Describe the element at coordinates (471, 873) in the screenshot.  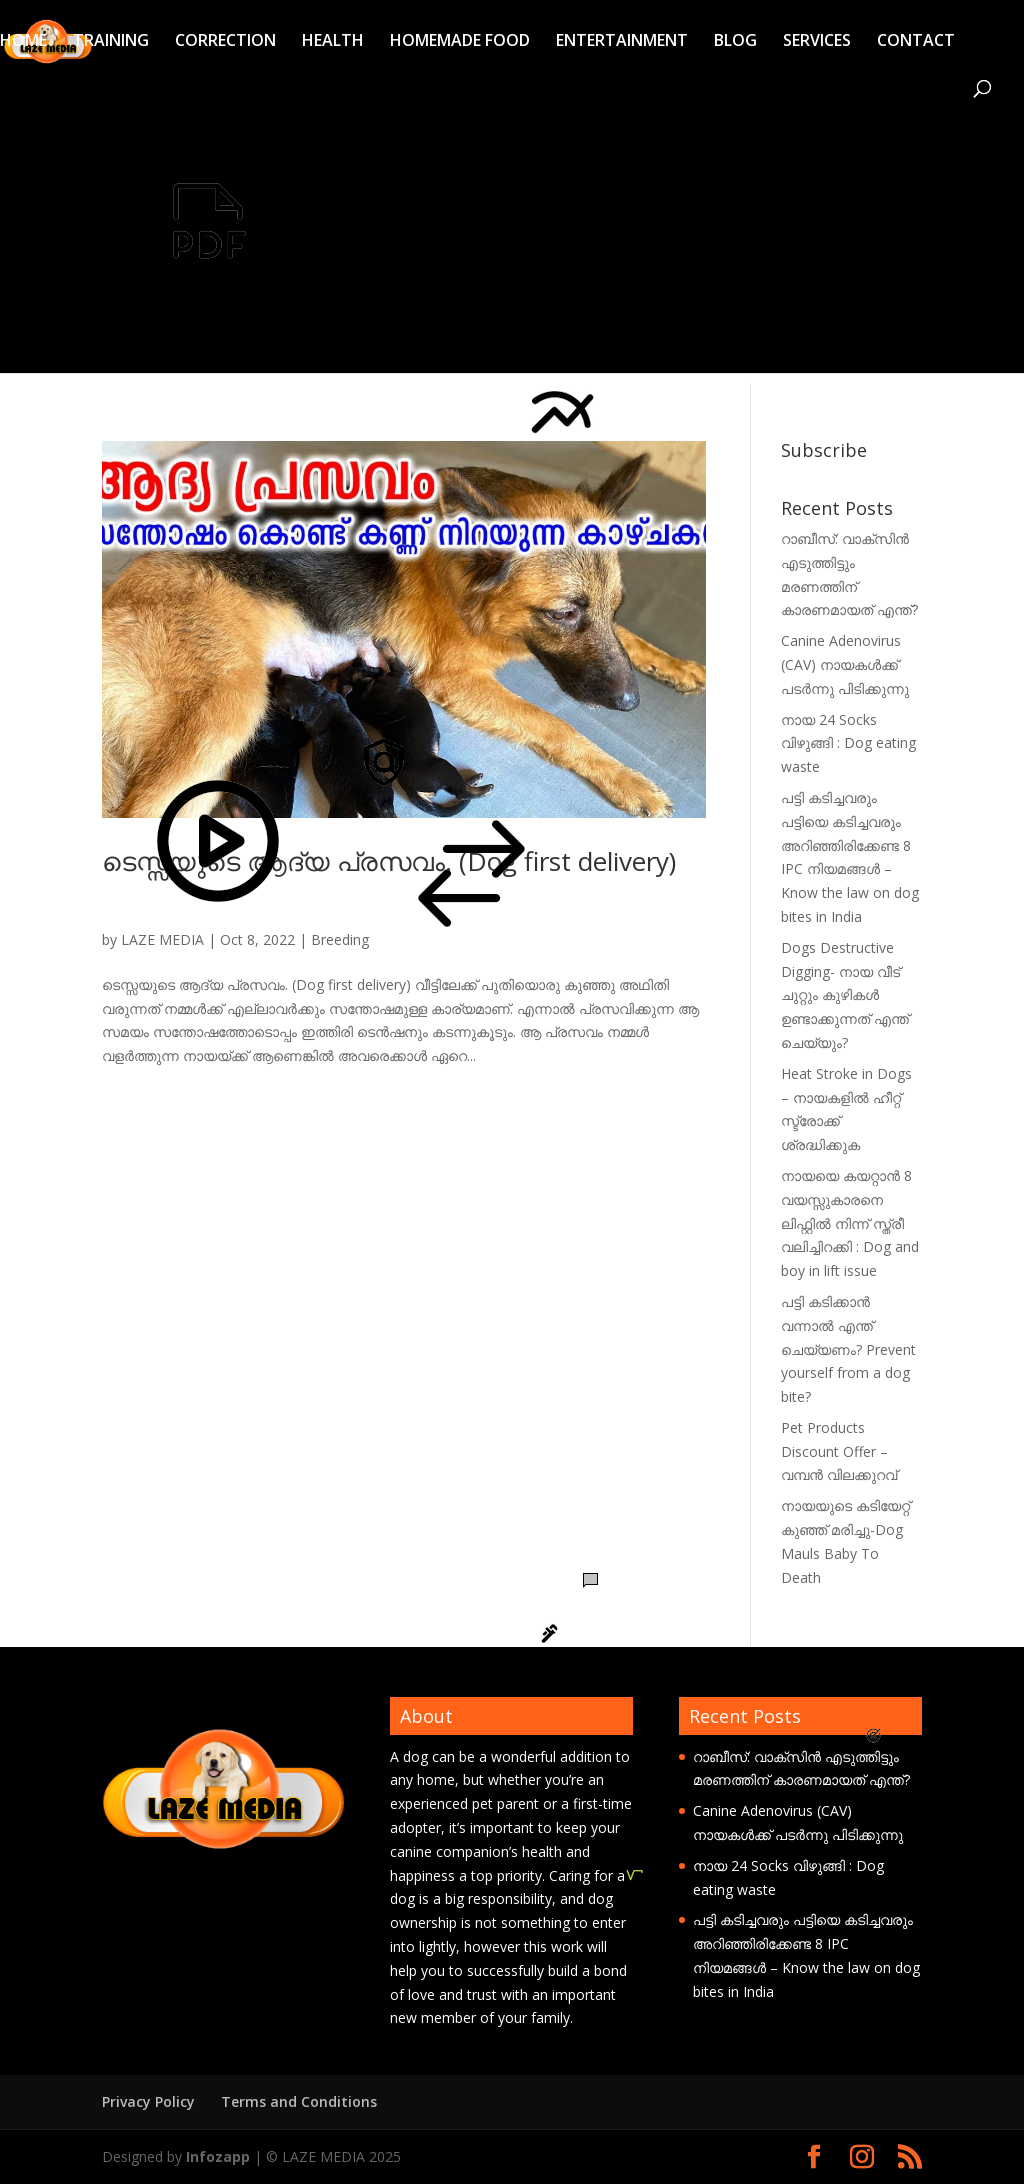
I see `swap or exchange items` at that location.